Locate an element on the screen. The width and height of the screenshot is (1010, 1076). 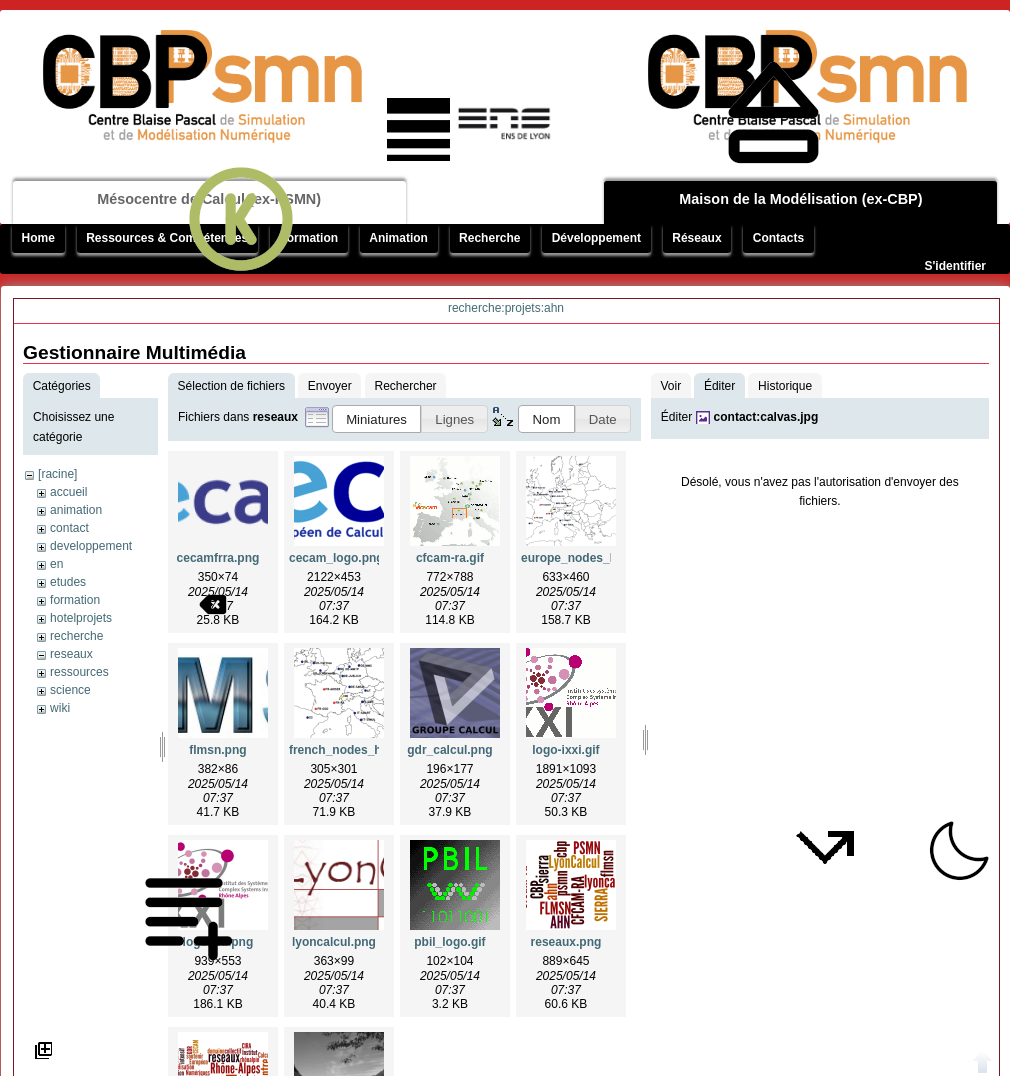
toggle dark mode or night theme is located at coordinates (957, 852).